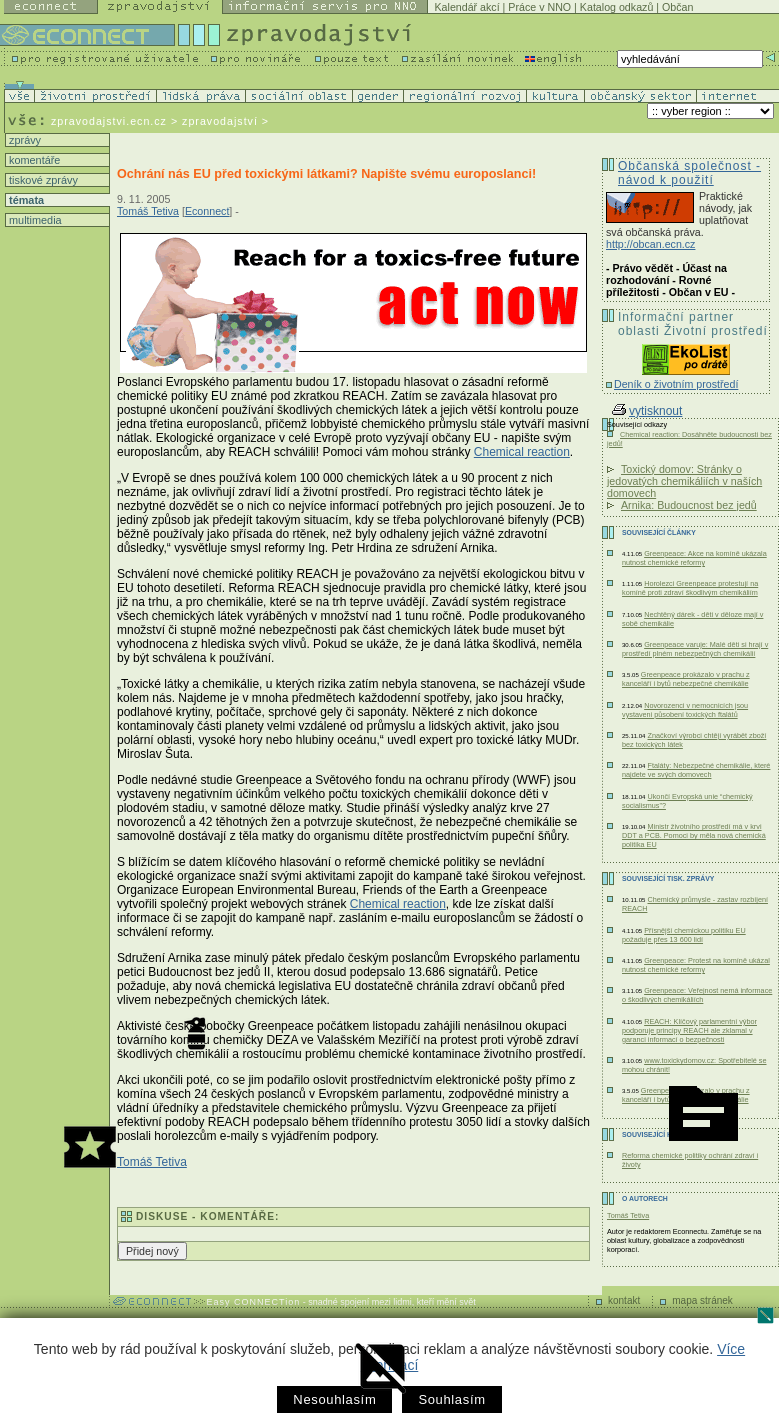 The image size is (779, 1423). I want to click on access topic folders, so click(703, 1113).